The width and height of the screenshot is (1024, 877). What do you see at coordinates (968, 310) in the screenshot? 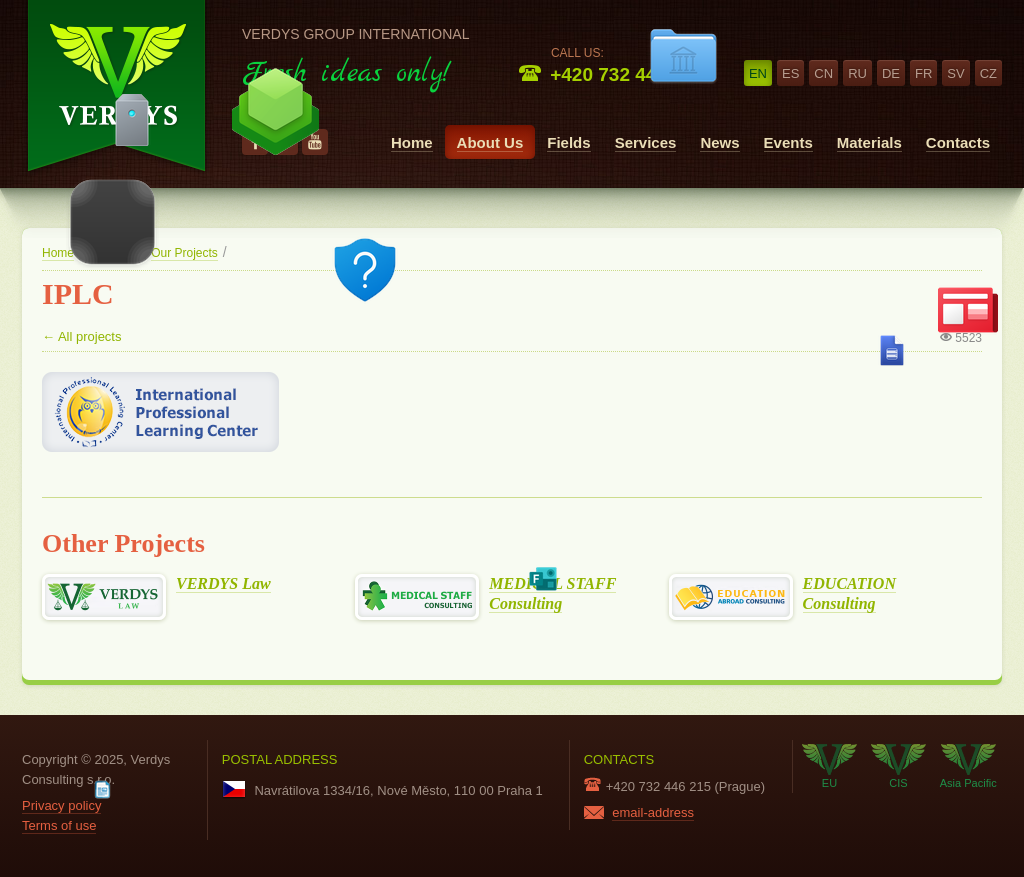
I see `open the news app` at bounding box center [968, 310].